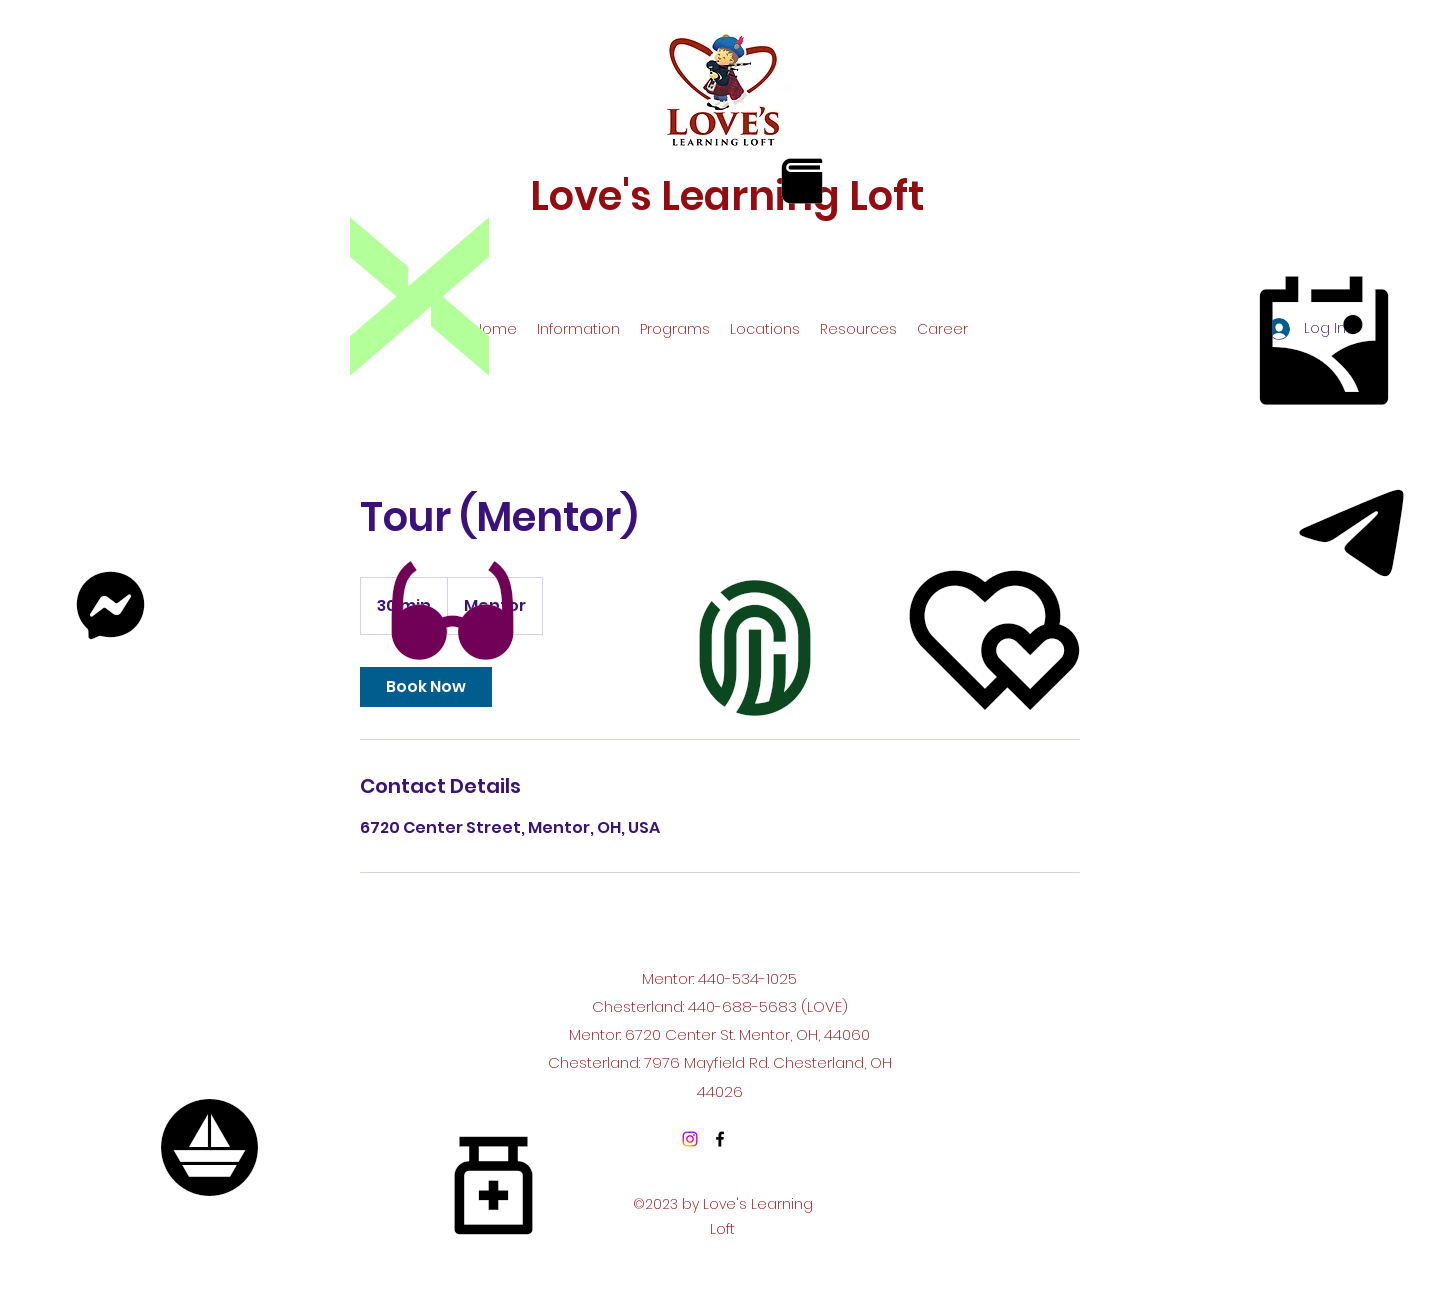  Describe the element at coordinates (209, 1147) in the screenshot. I see `navigate to MentorCruise platform` at that location.